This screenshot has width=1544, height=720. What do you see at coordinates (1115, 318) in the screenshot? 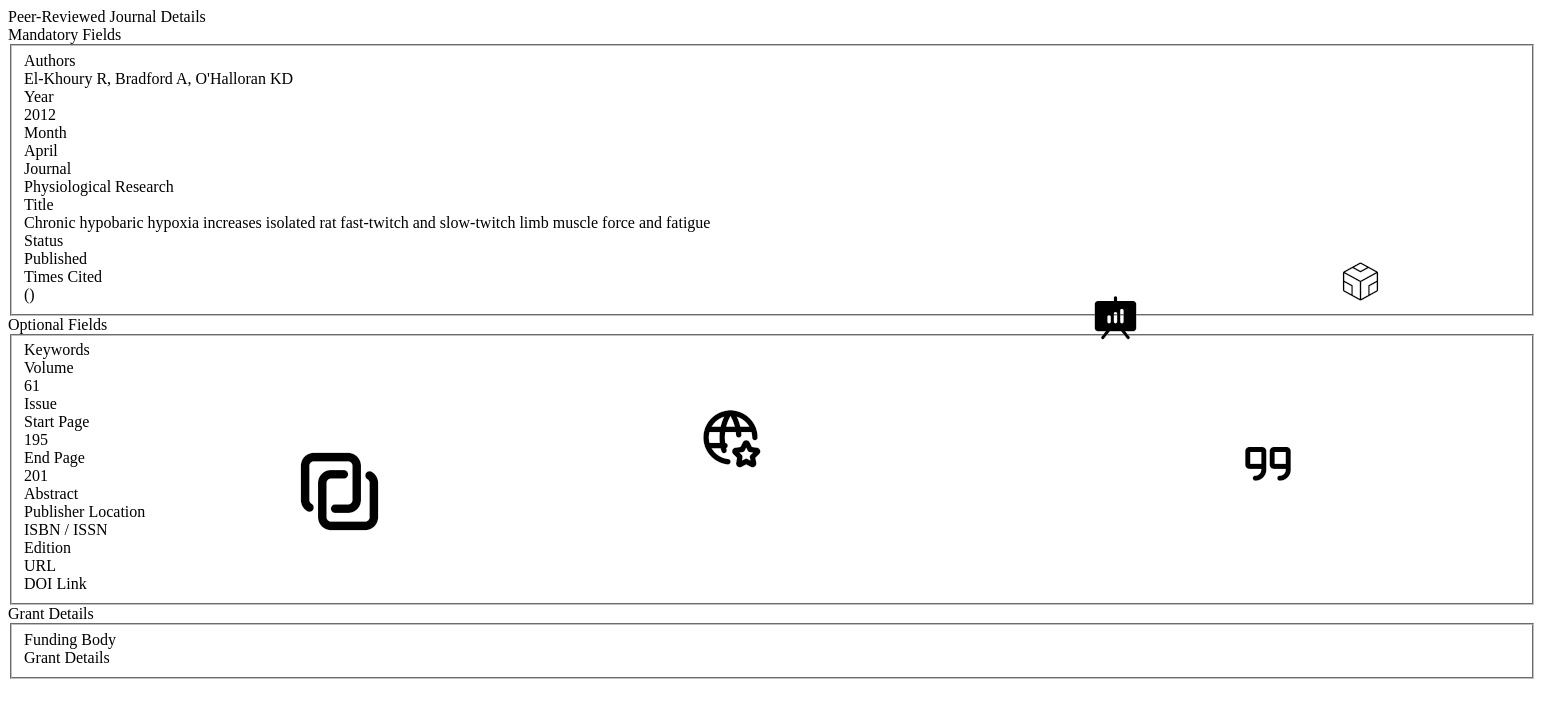
I see `view presentation with data charts` at bounding box center [1115, 318].